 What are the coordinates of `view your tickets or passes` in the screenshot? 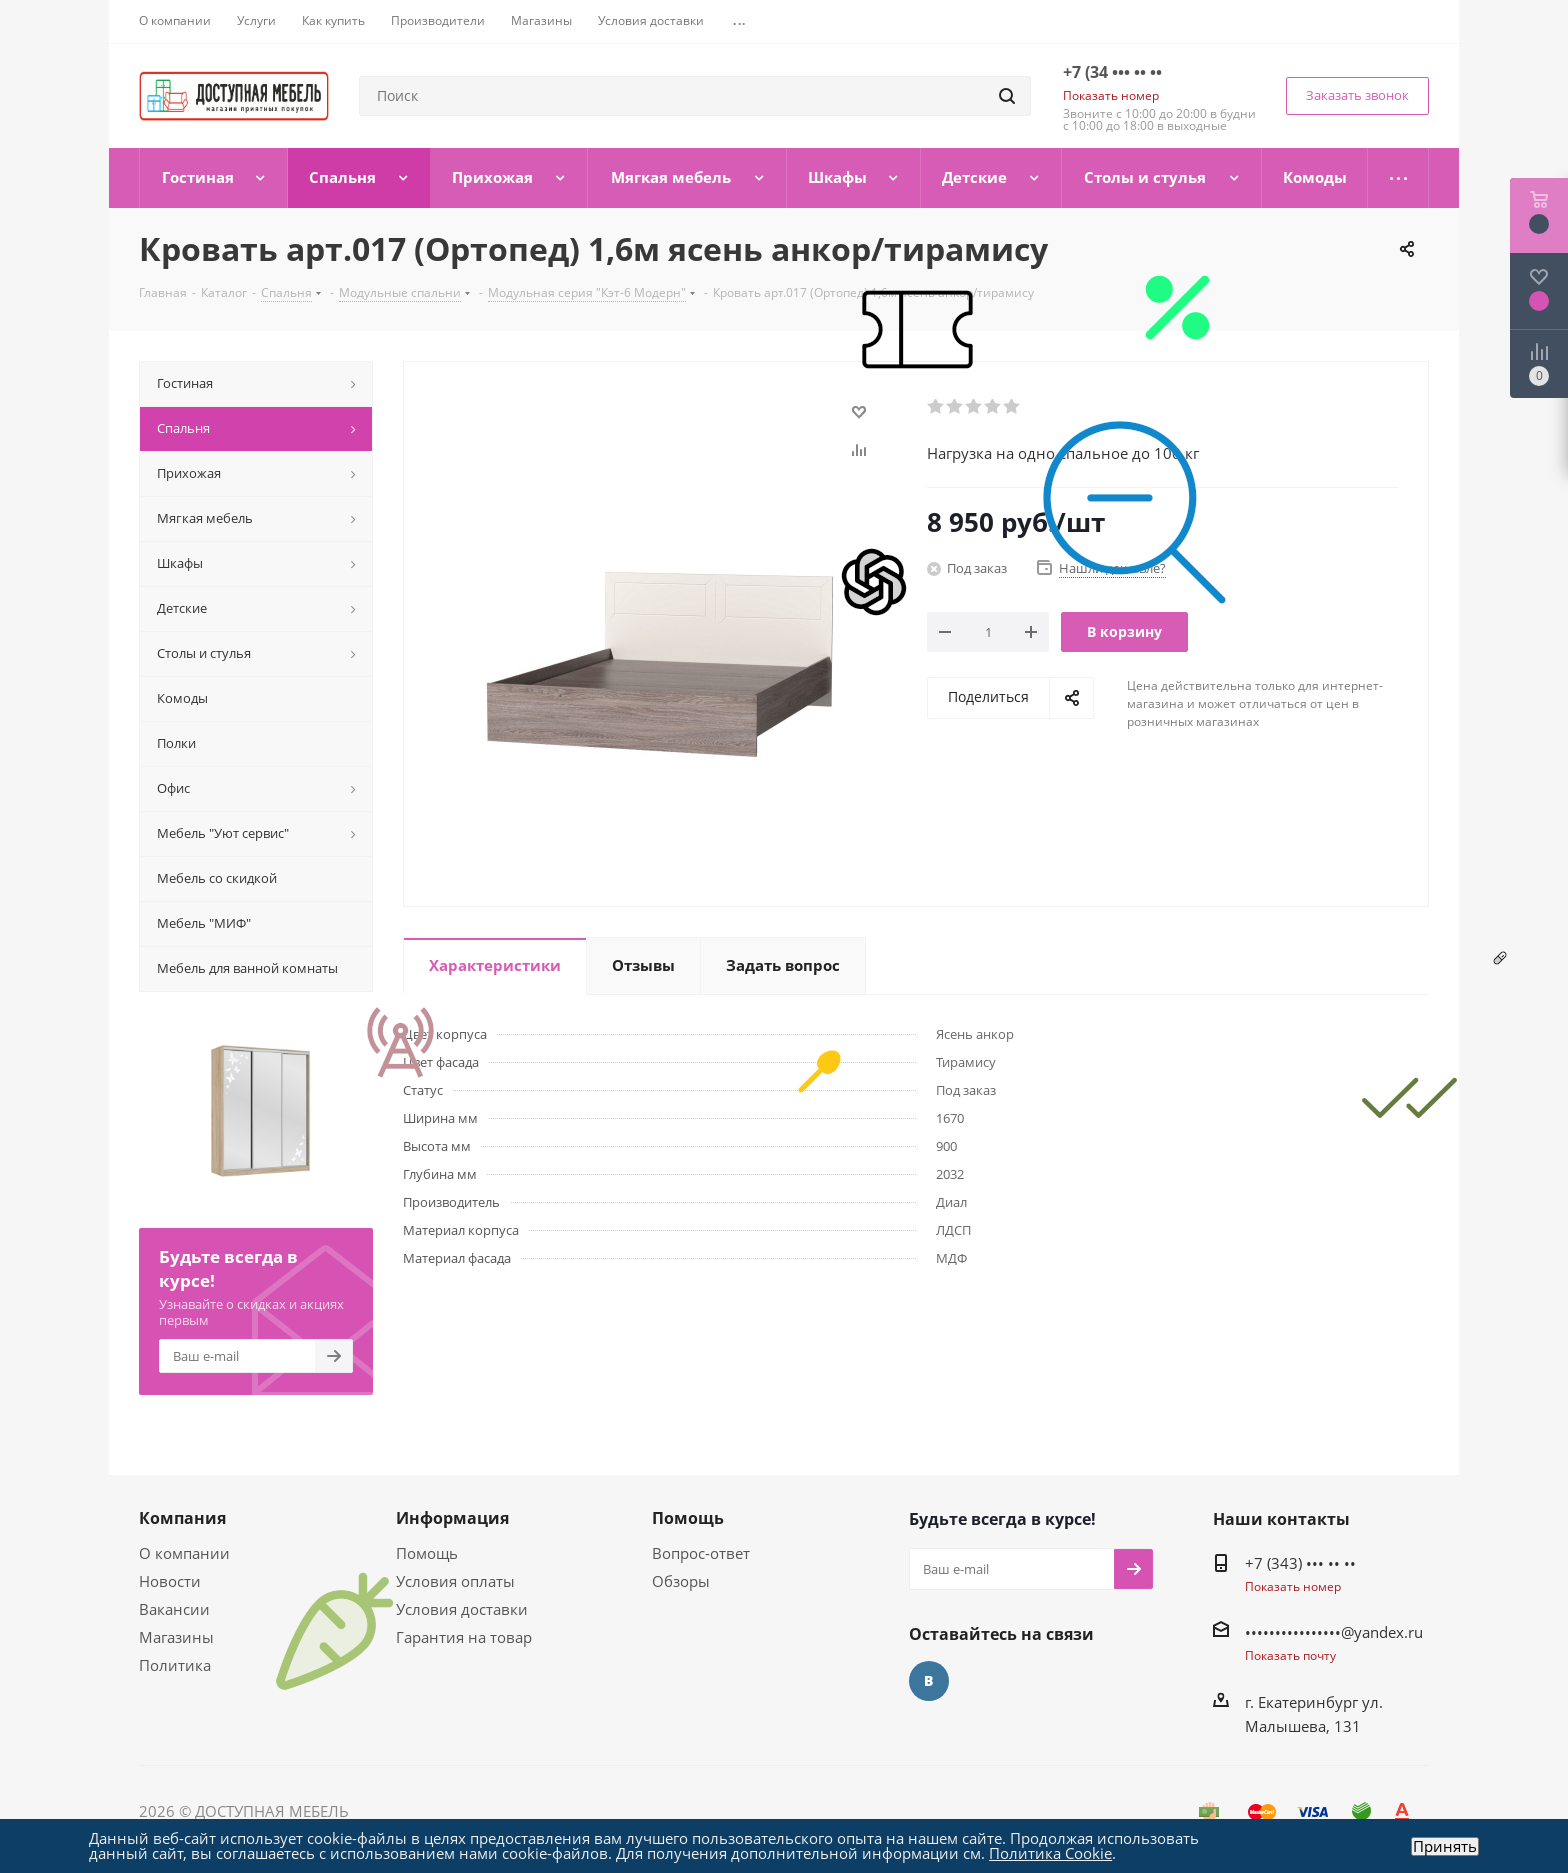 It's located at (917, 329).